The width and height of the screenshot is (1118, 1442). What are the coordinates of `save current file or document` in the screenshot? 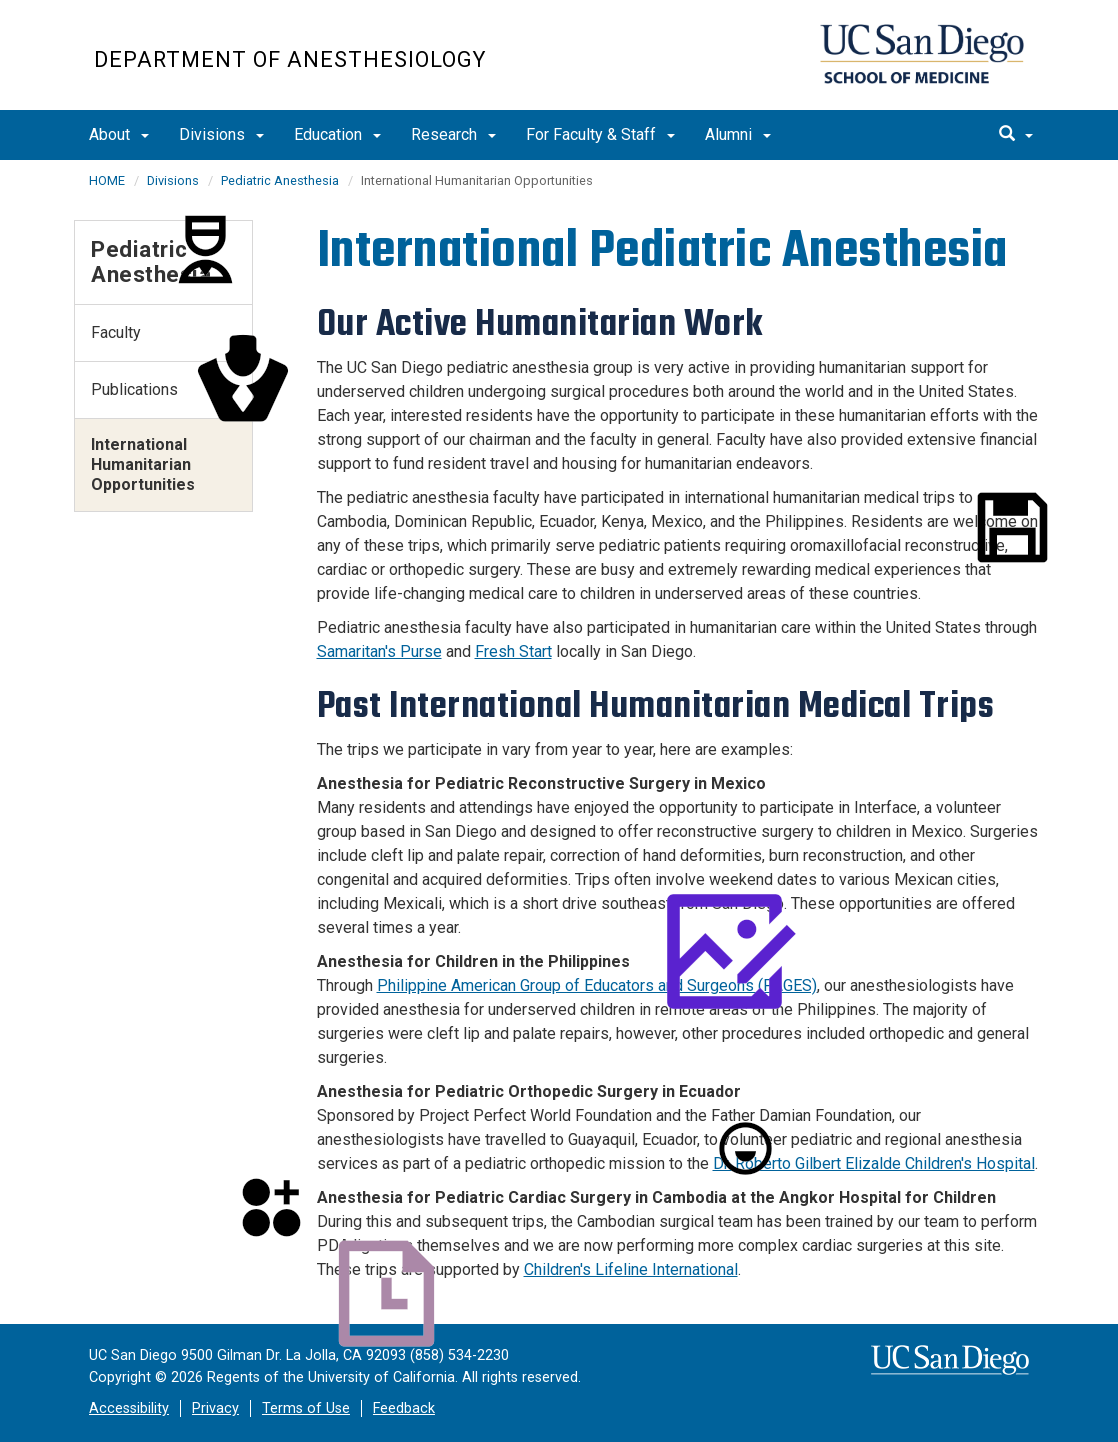 It's located at (1012, 527).